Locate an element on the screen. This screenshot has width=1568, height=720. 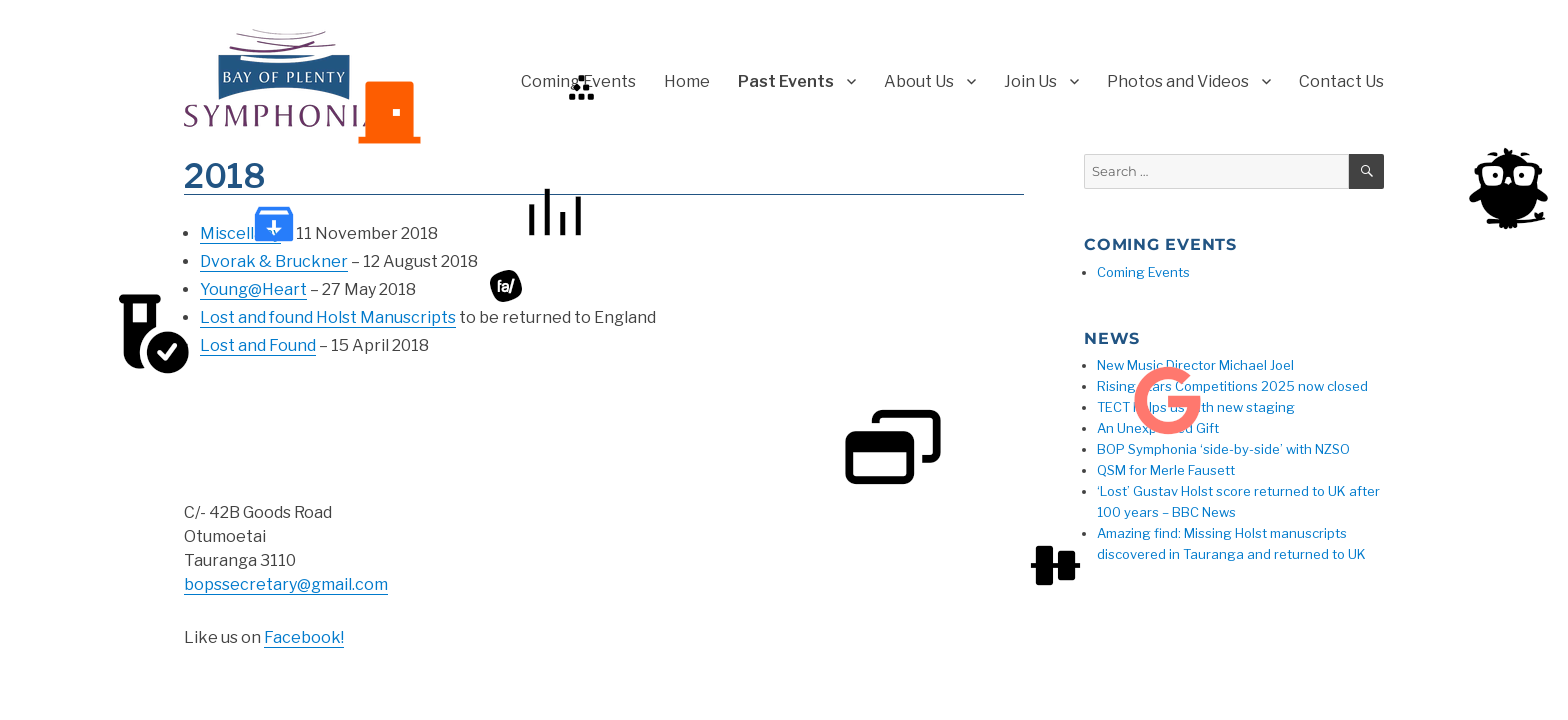
sign in with Google is located at coordinates (1167, 400).